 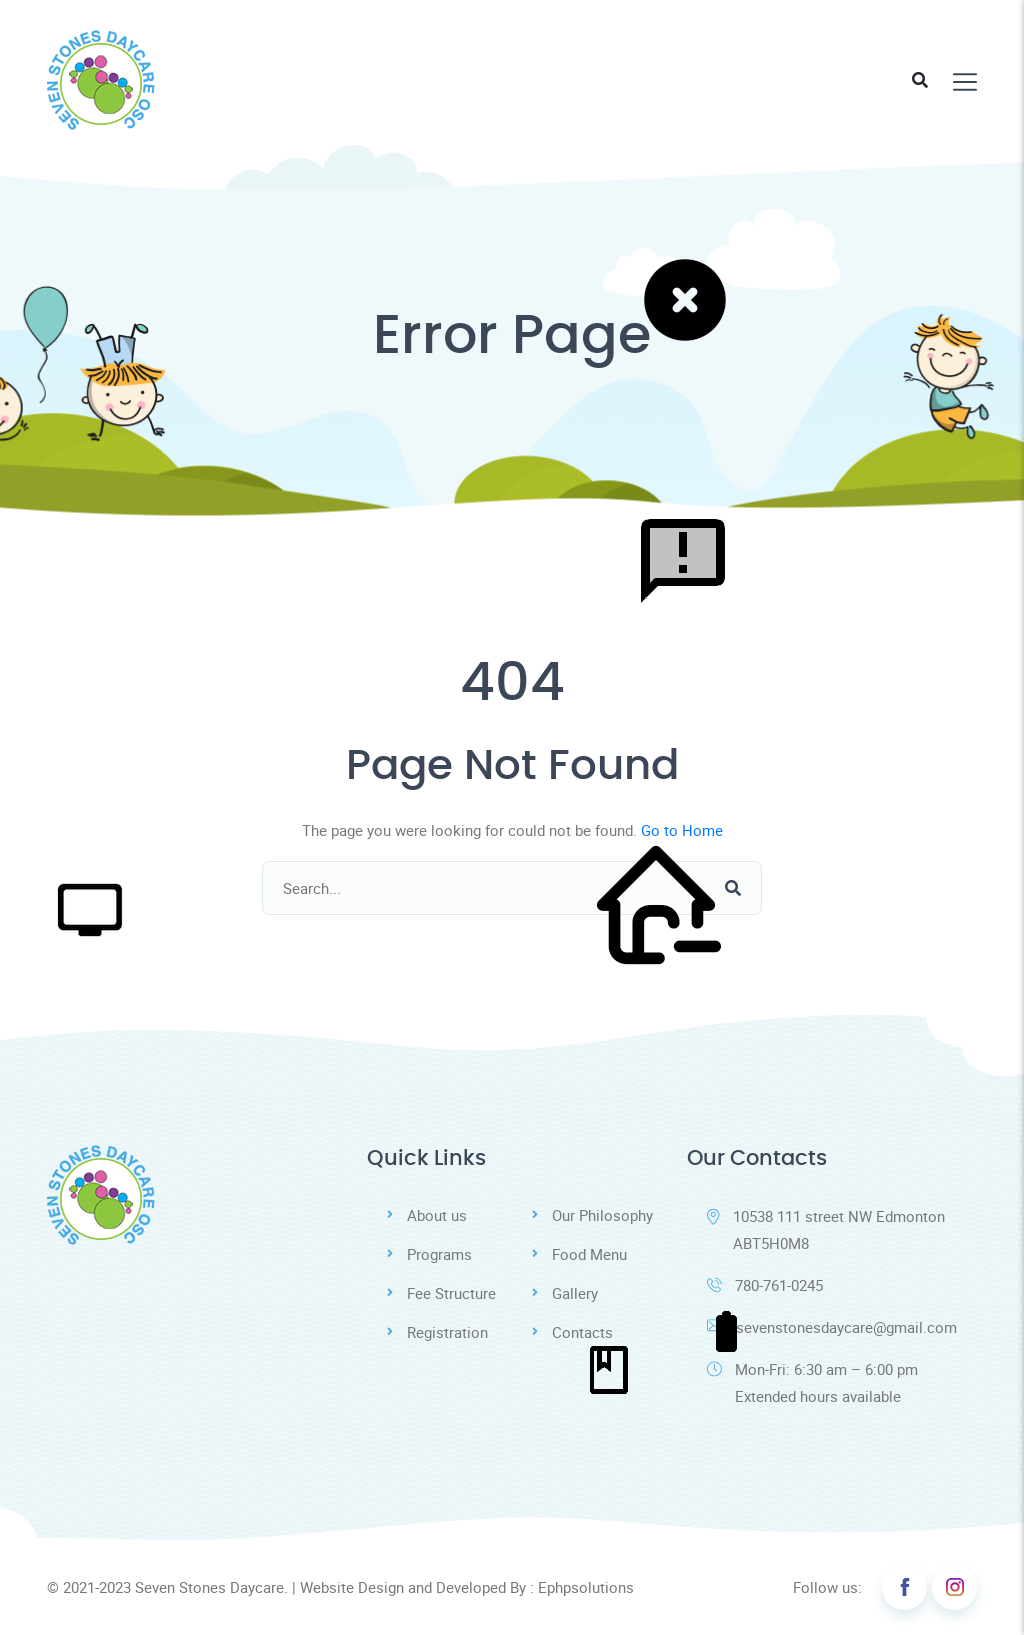 I want to click on close or dismiss a dialog, so click(x=685, y=300).